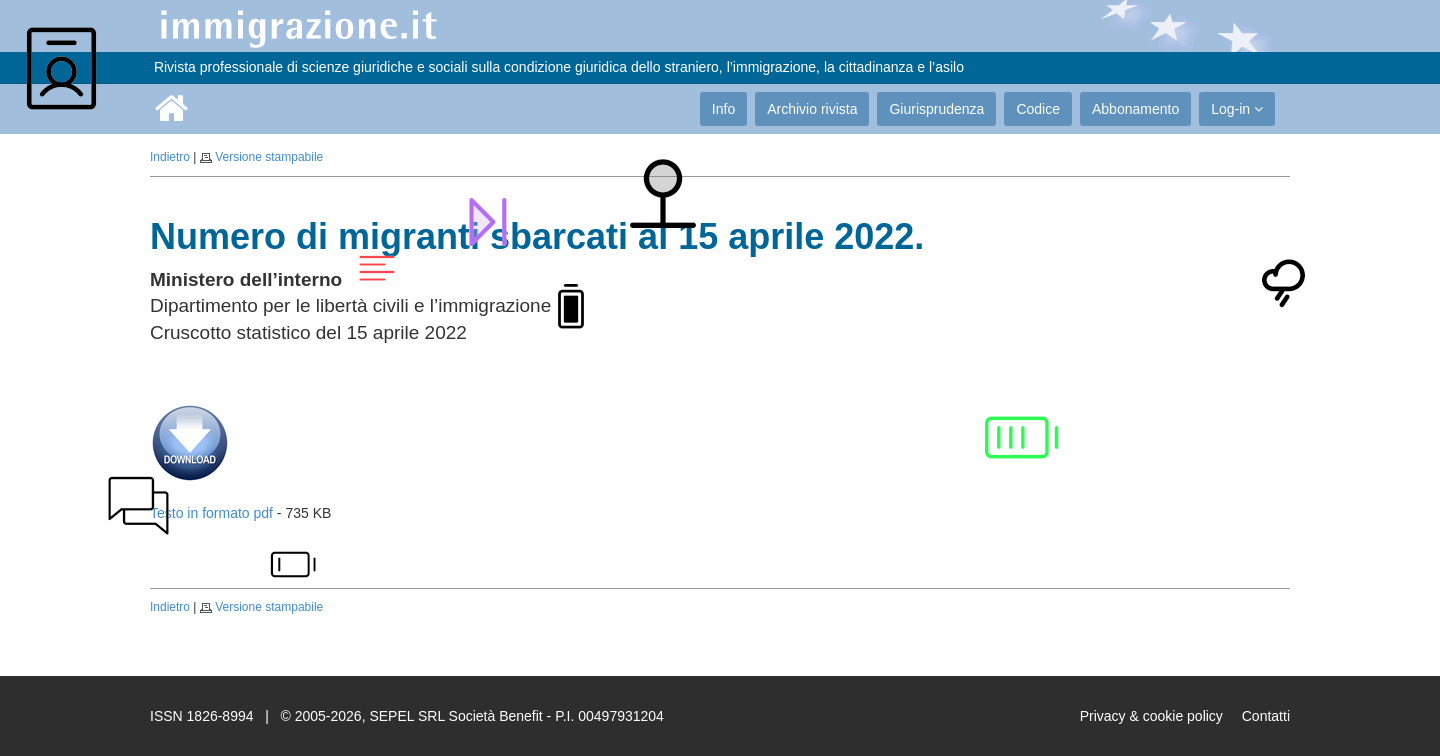 The height and width of the screenshot is (756, 1440). I want to click on mark a location on the map, so click(663, 195).